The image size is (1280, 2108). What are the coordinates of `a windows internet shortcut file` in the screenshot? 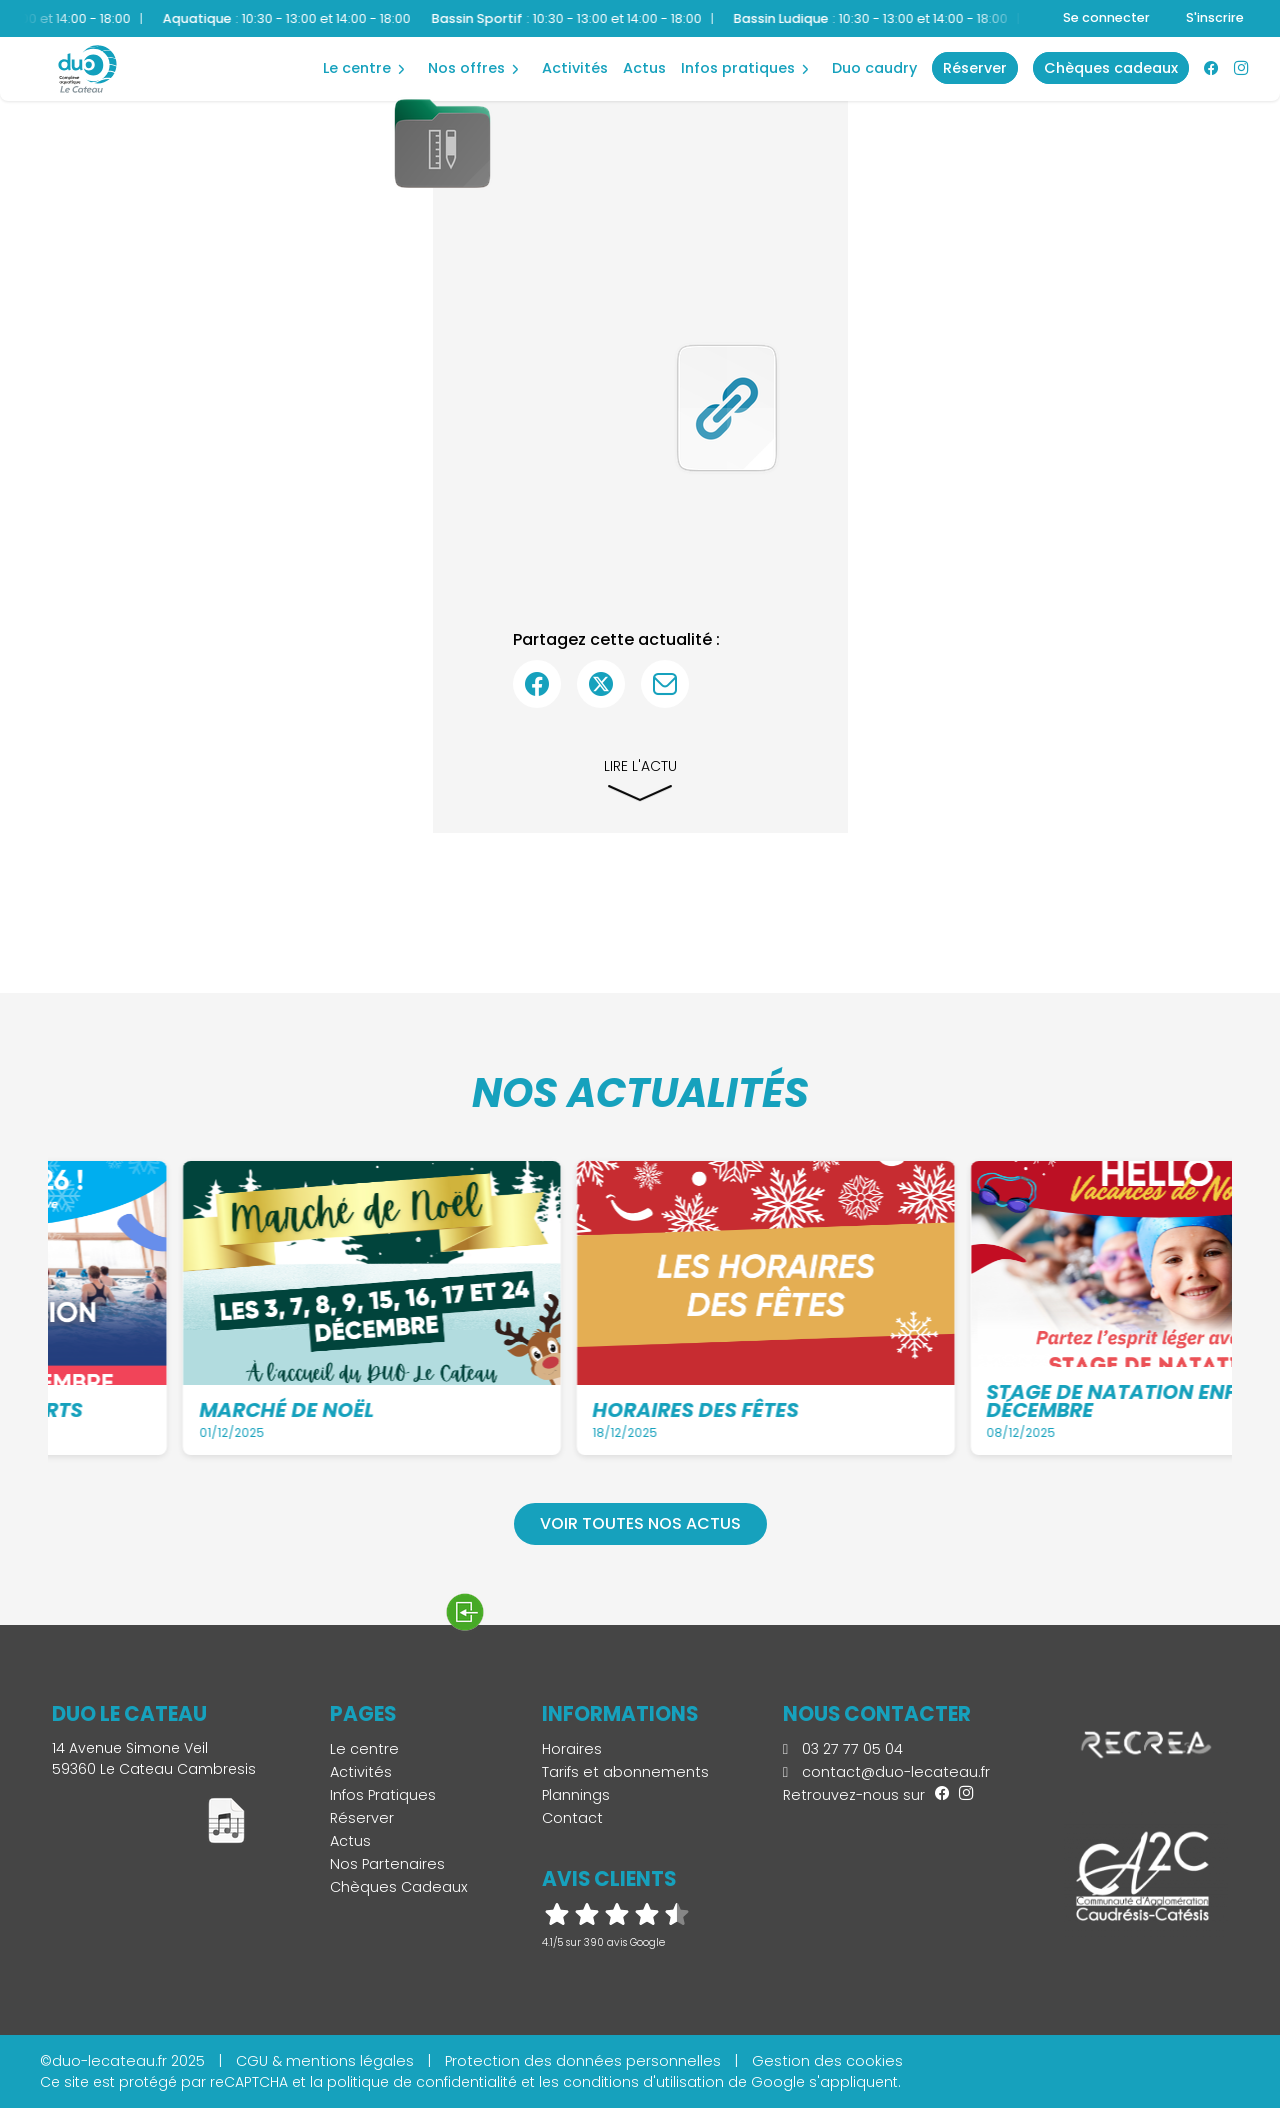 It's located at (727, 408).